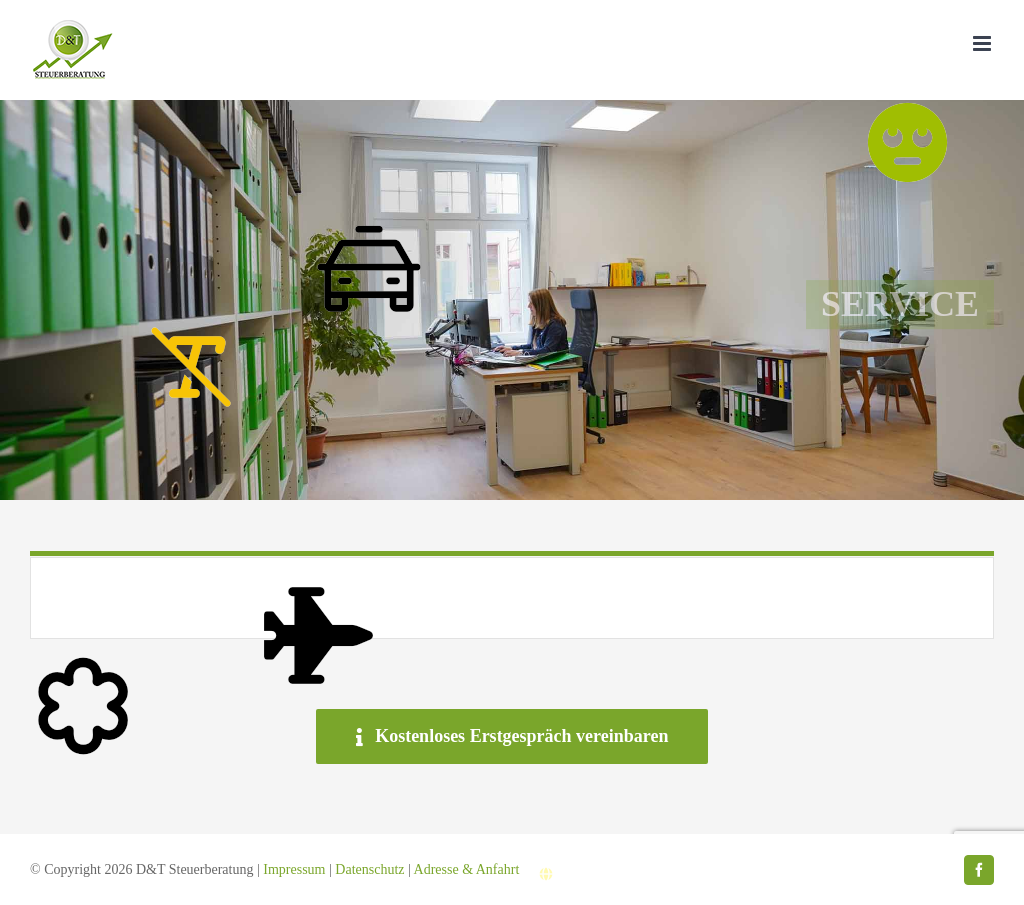  What do you see at coordinates (318, 635) in the screenshot?
I see `access flight or aviation features` at bounding box center [318, 635].